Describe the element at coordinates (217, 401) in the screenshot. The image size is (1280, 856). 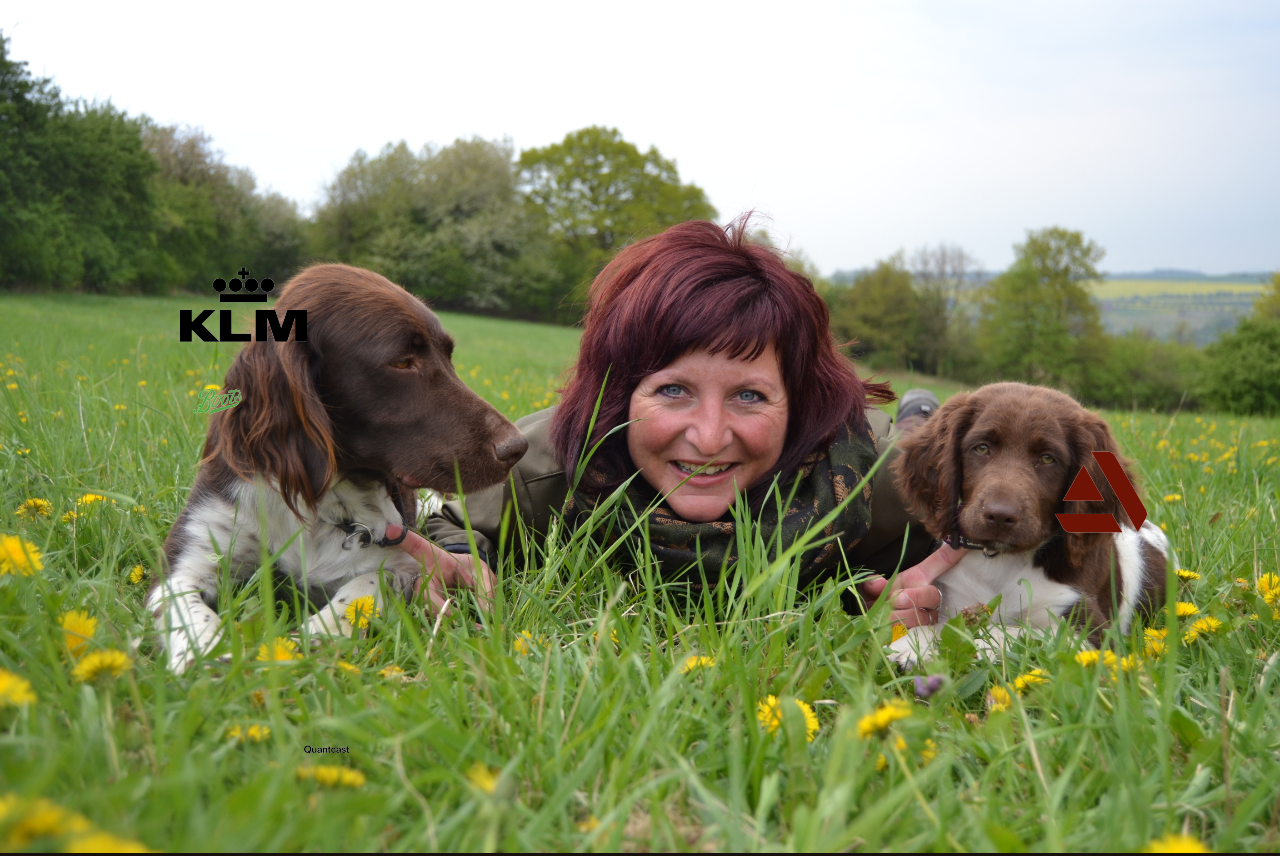
I see `open the Boots pharmacy app` at that location.